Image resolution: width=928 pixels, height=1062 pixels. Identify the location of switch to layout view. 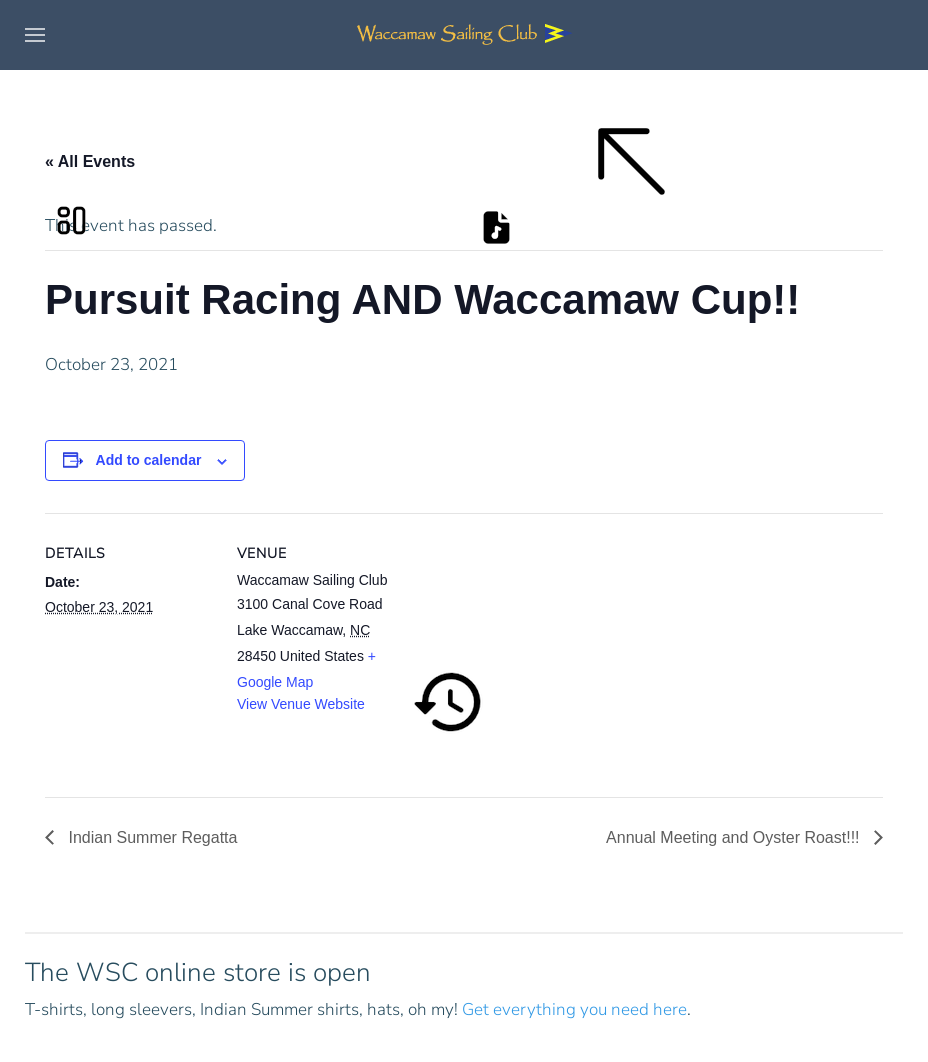
(71, 220).